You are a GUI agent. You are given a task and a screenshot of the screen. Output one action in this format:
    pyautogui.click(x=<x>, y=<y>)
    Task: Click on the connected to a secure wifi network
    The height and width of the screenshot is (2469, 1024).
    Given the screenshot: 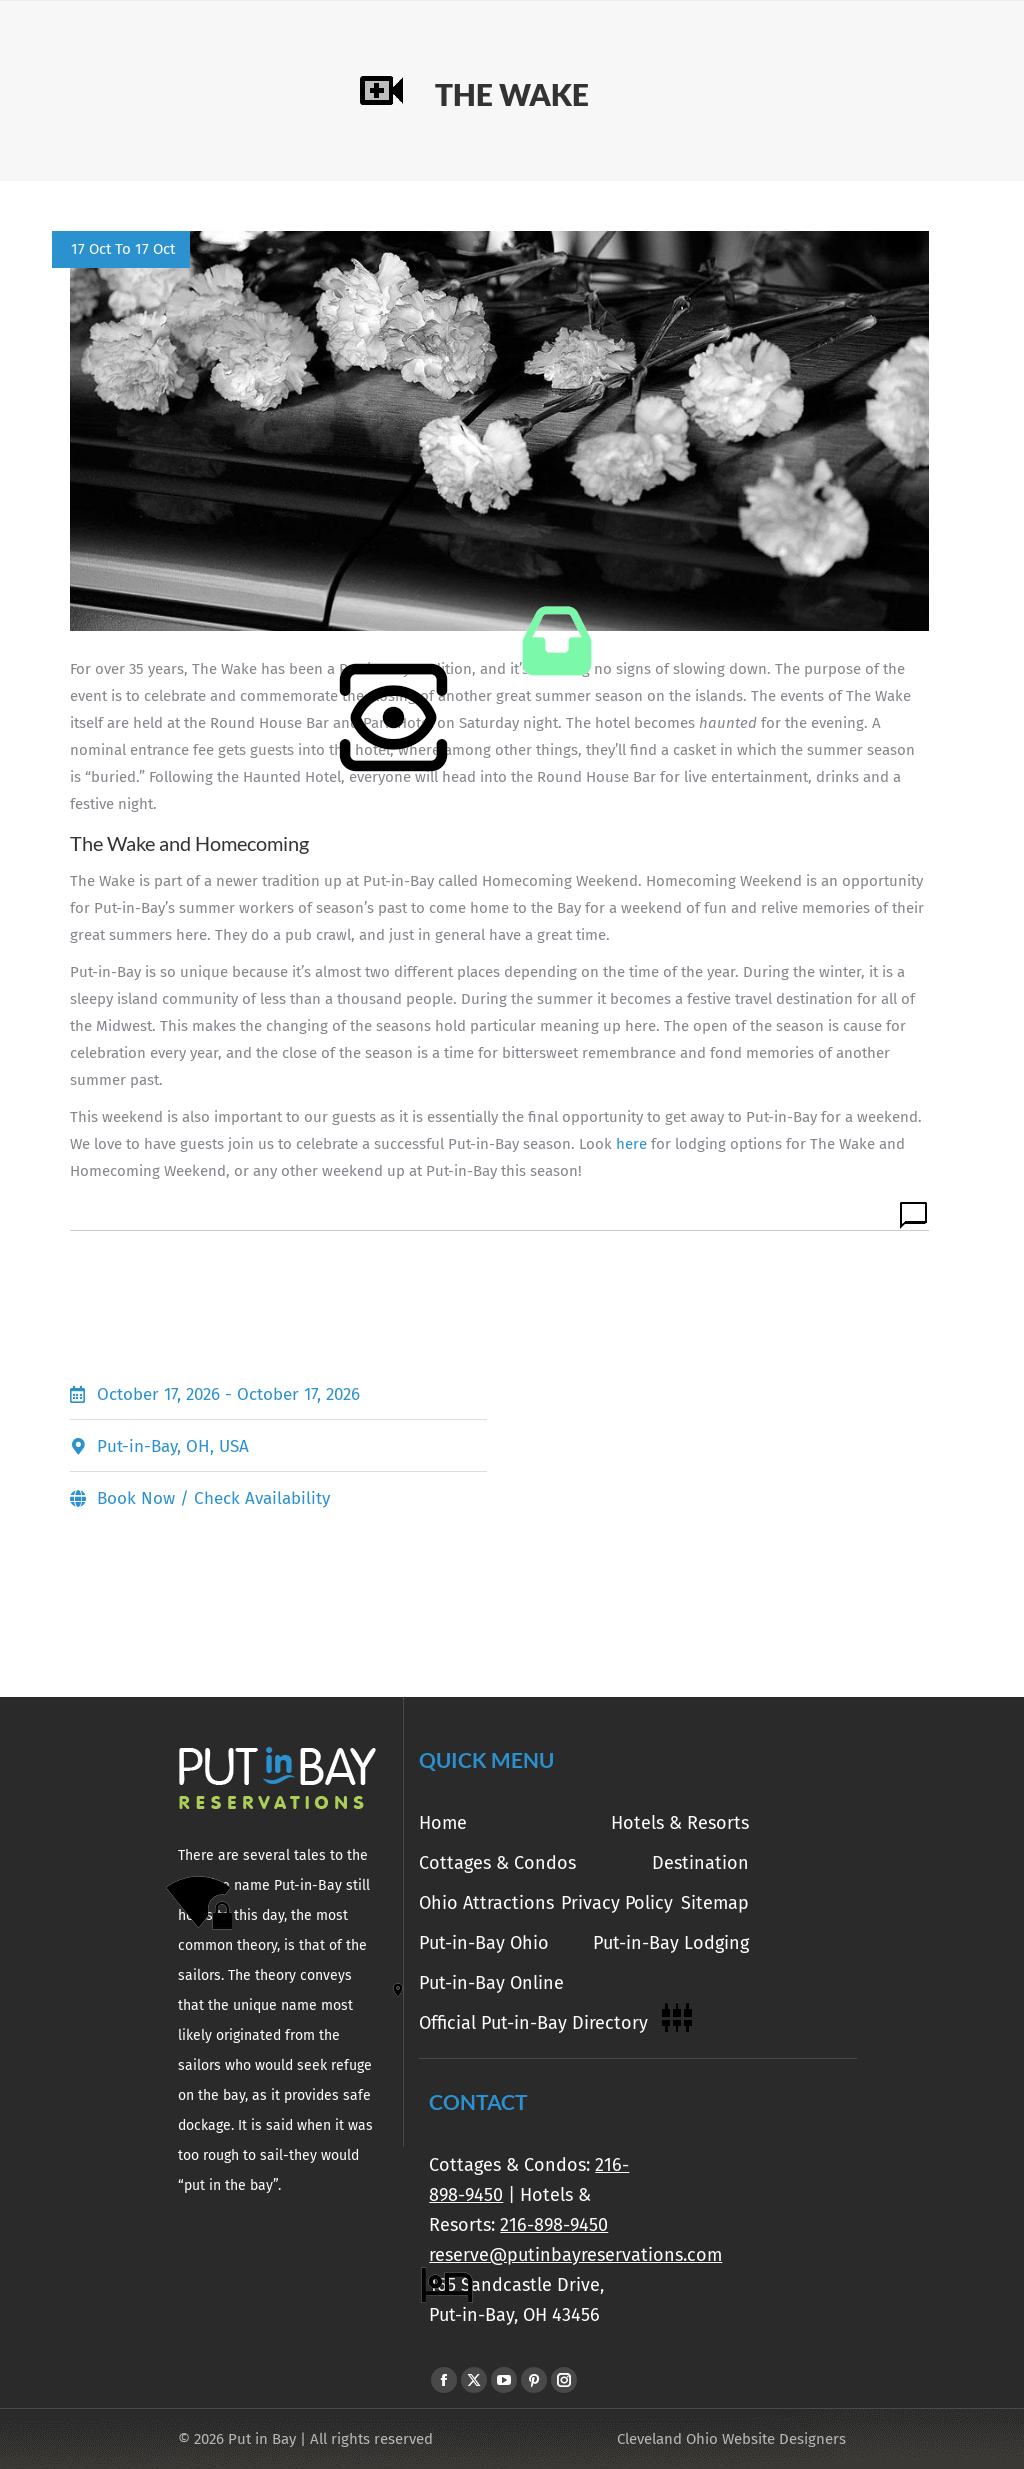 What is the action you would take?
    pyautogui.click(x=198, y=1901)
    